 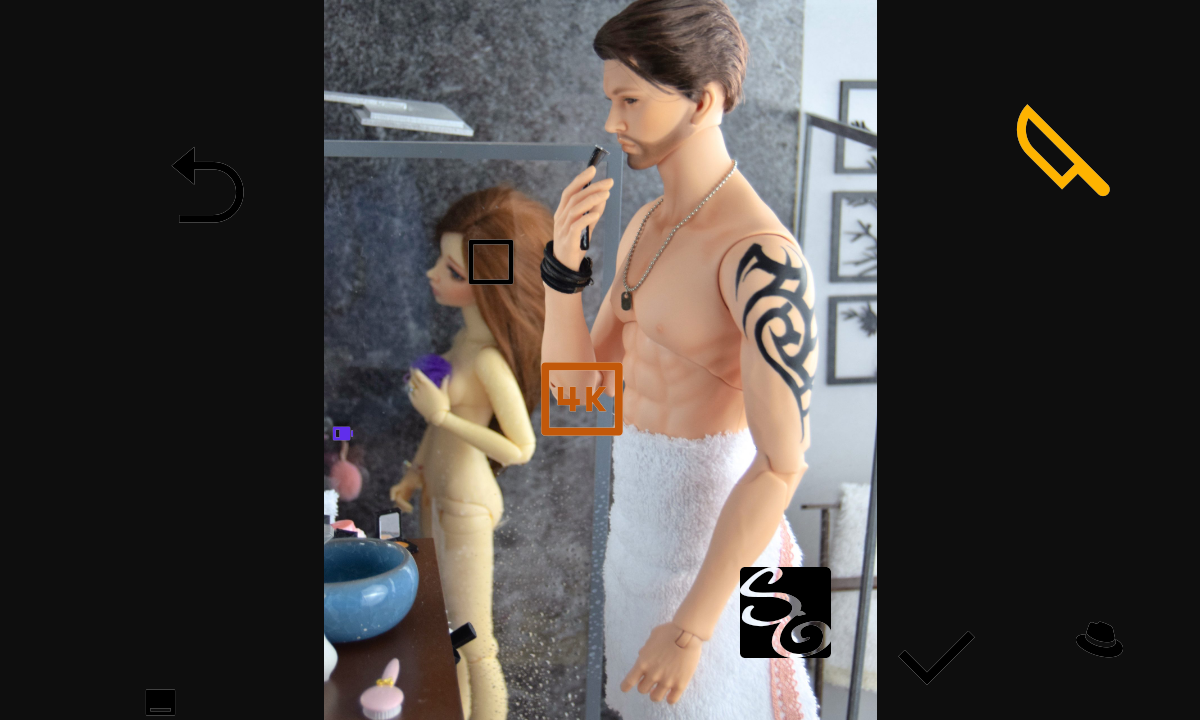 I want to click on stop media playback, so click(x=491, y=262).